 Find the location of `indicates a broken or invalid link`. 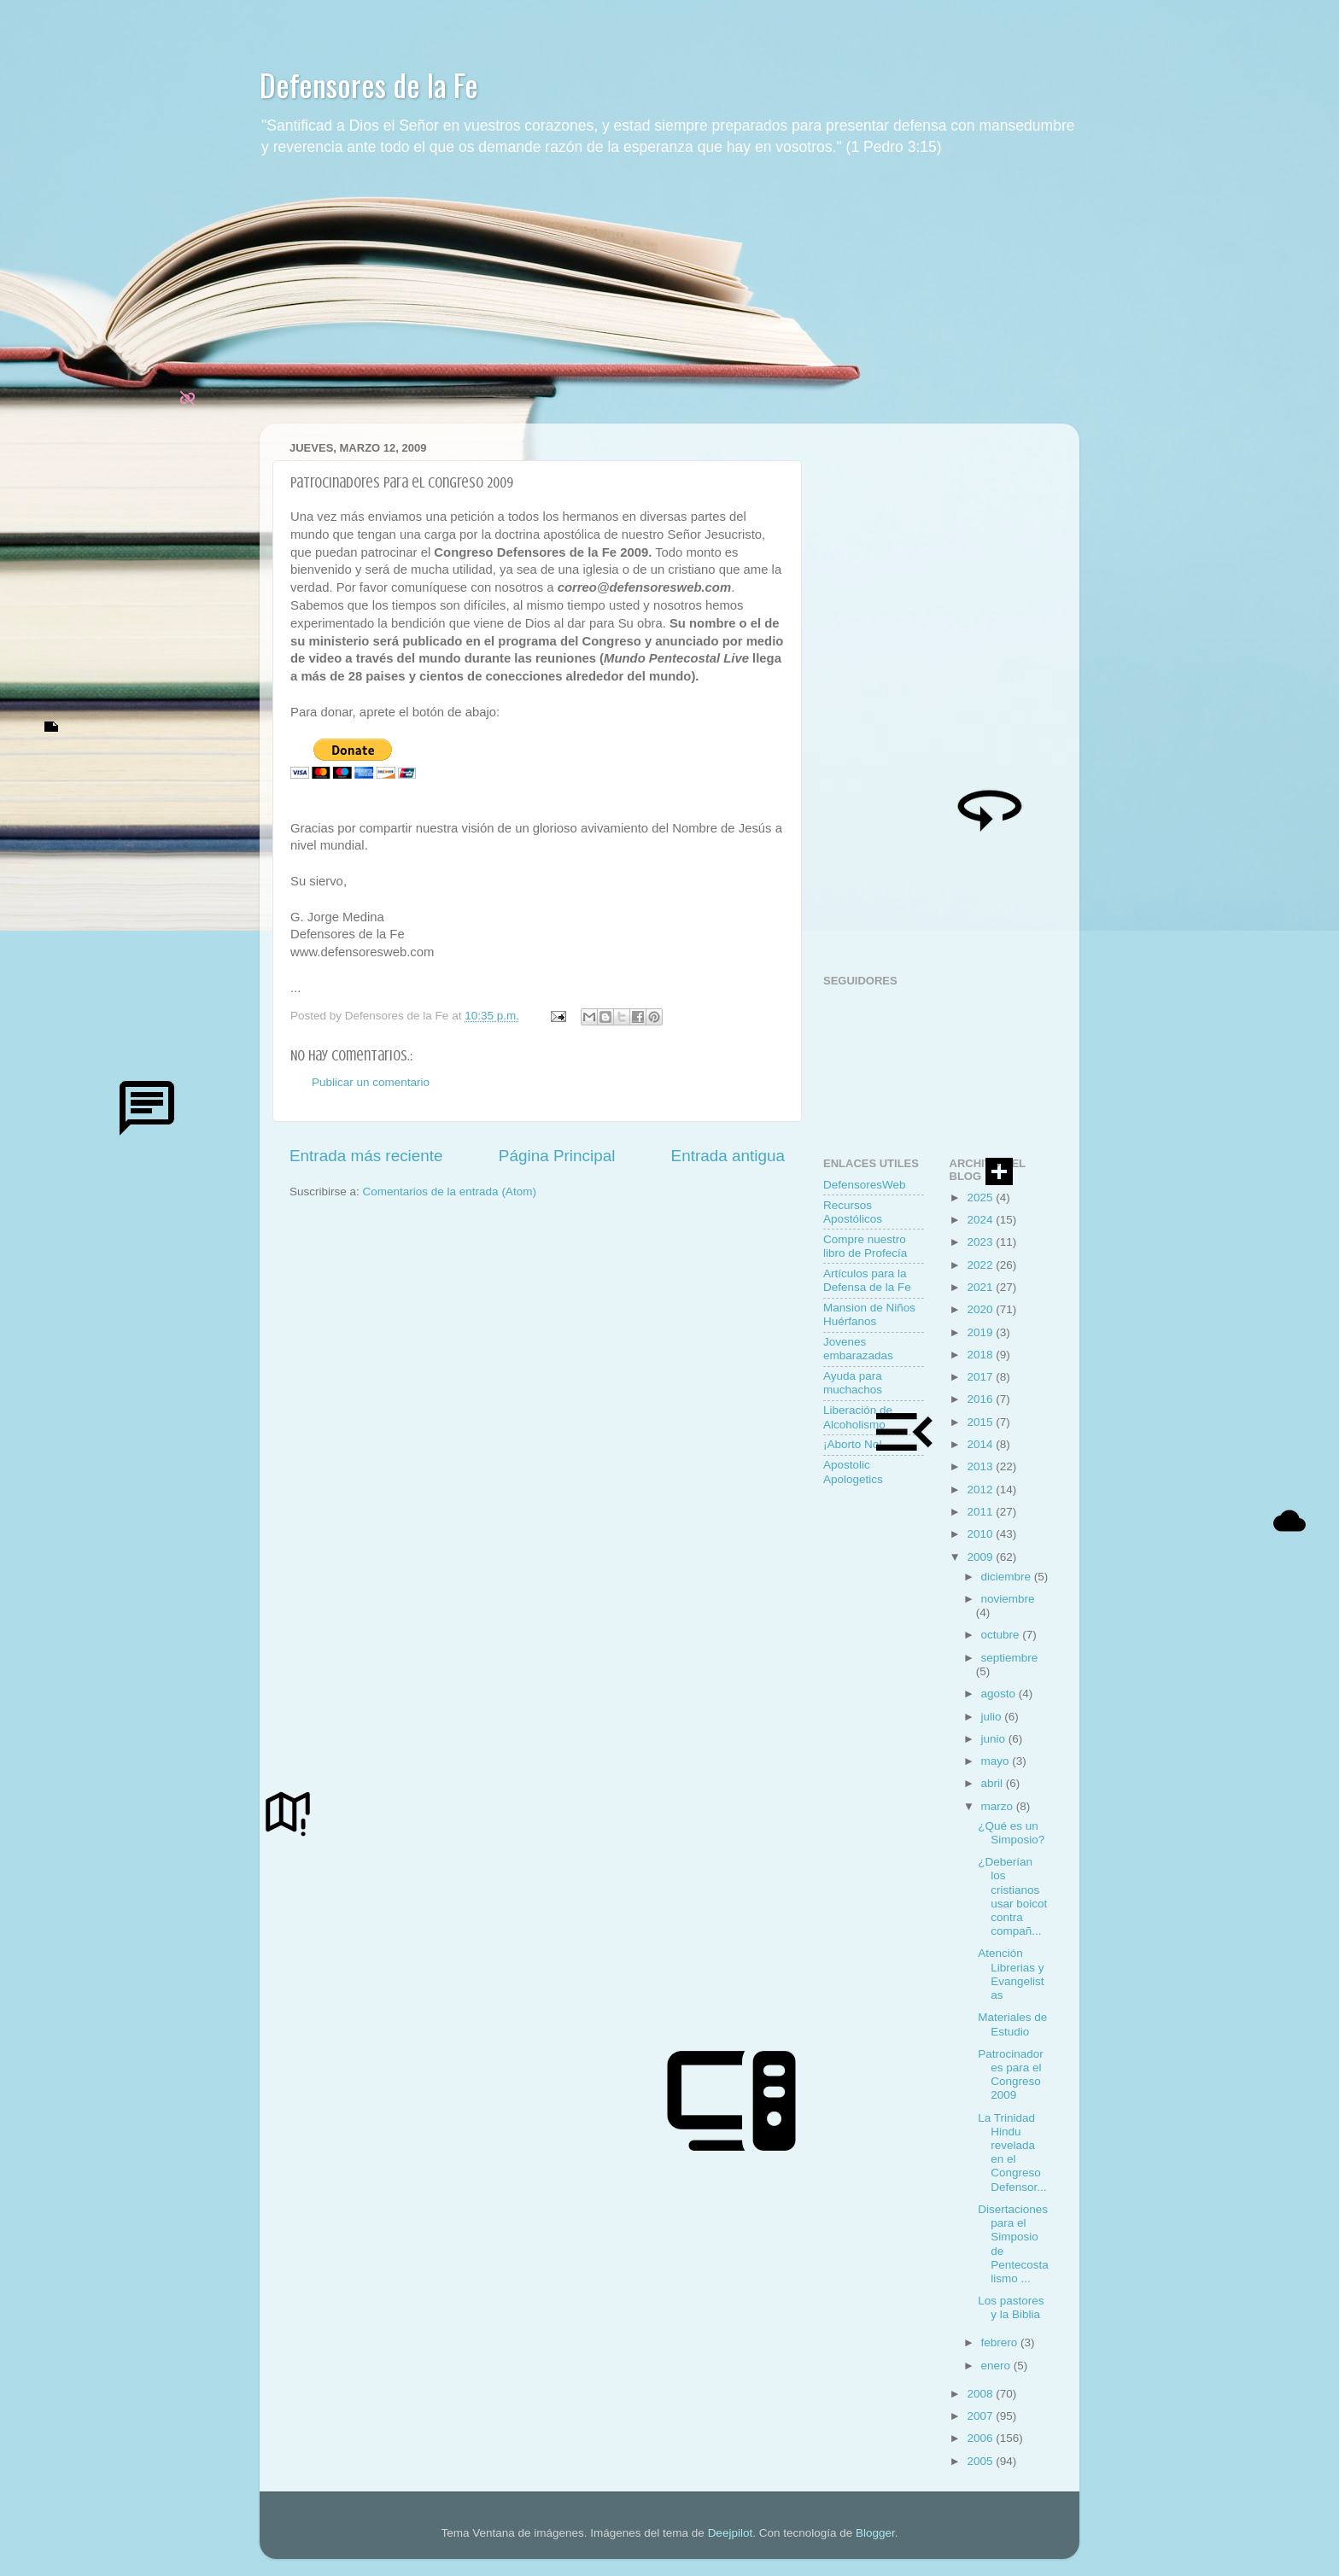

indicates a broken or invalid link is located at coordinates (187, 398).